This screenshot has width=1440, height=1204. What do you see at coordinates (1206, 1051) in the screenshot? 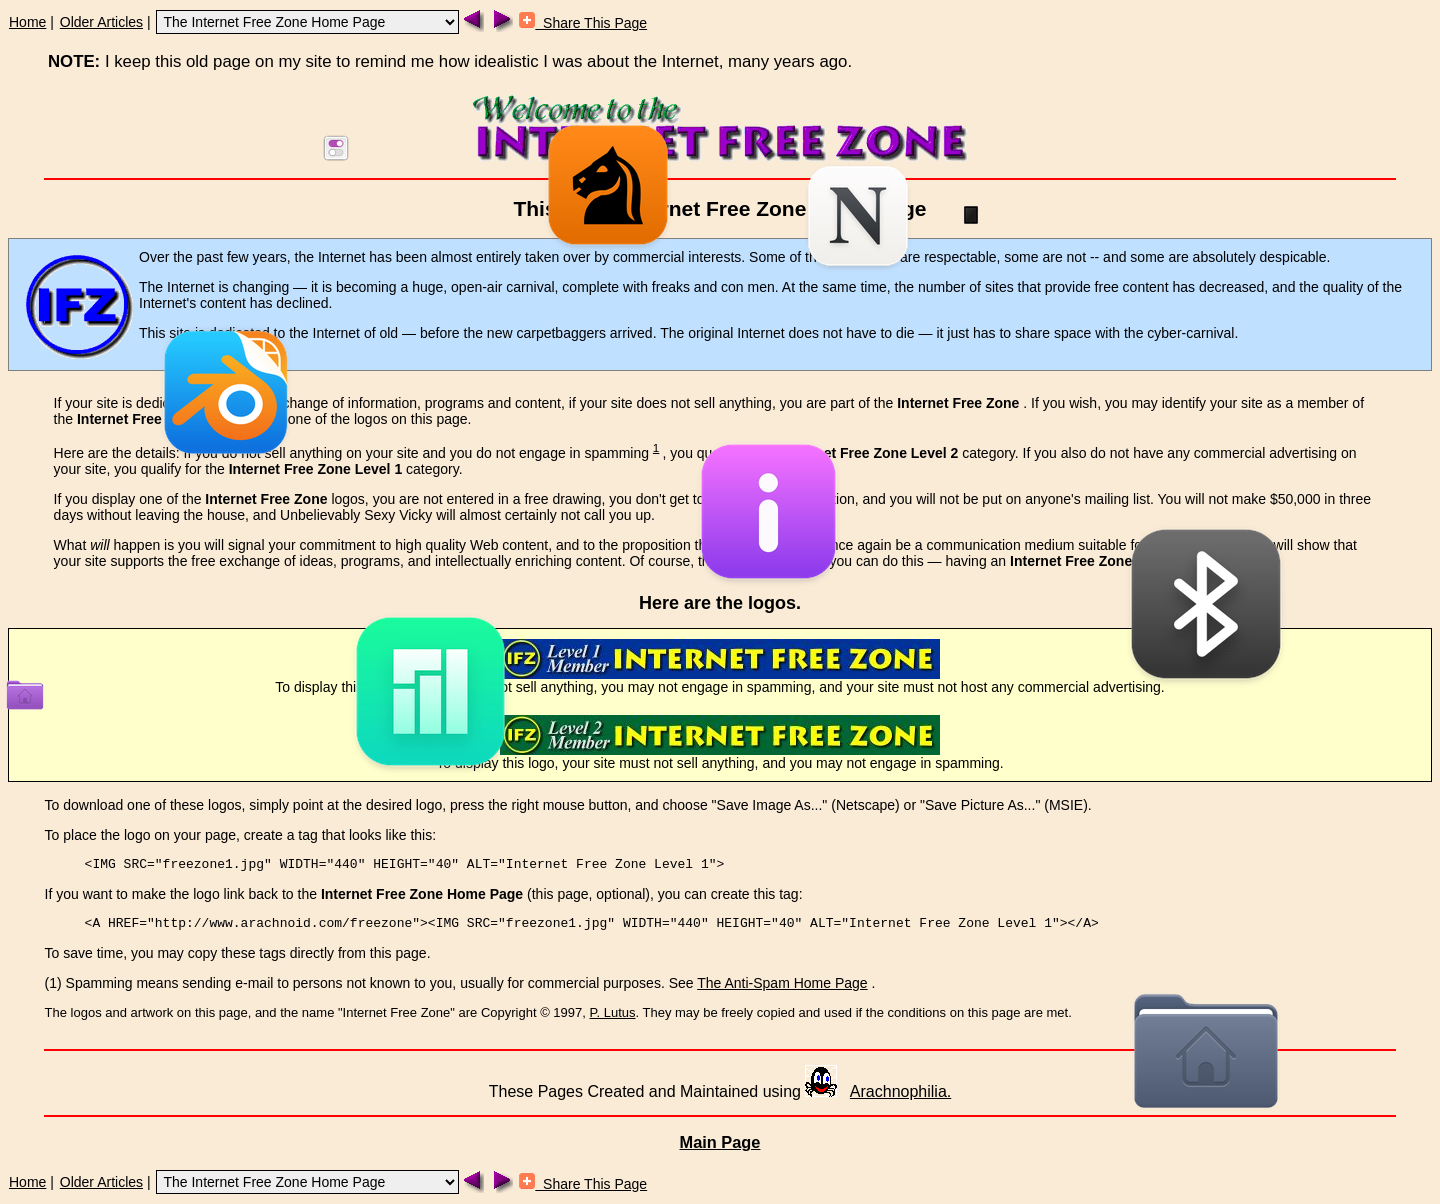
I see `open your home folder` at bounding box center [1206, 1051].